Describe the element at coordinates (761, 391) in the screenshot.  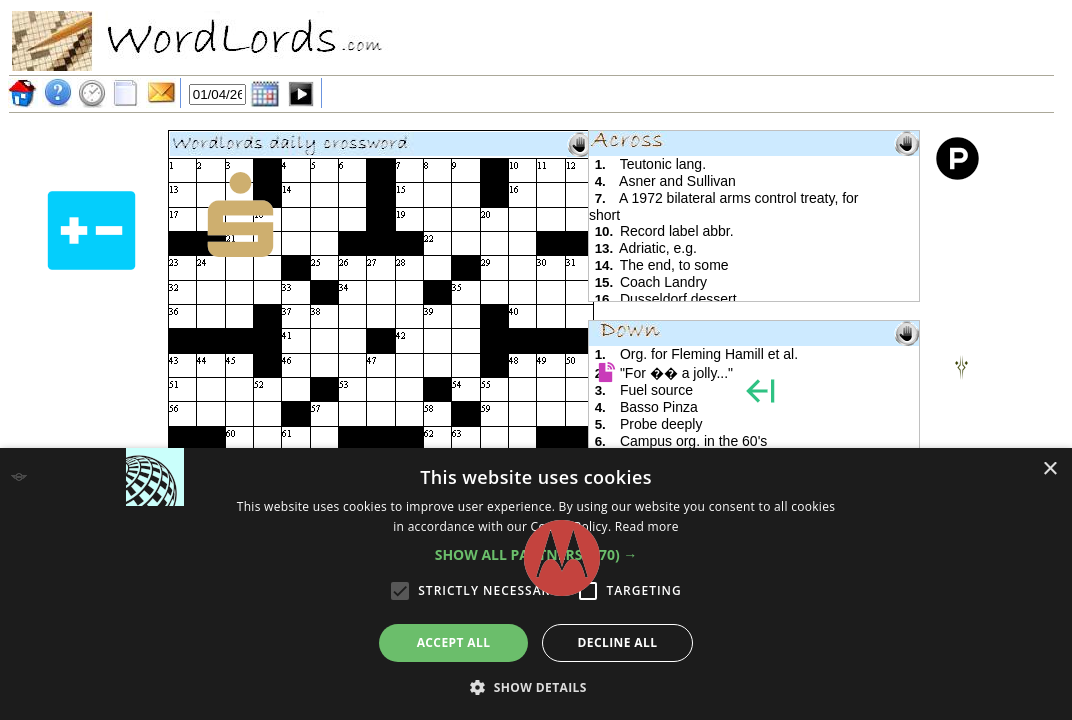
I see `expand panel to the left` at that location.